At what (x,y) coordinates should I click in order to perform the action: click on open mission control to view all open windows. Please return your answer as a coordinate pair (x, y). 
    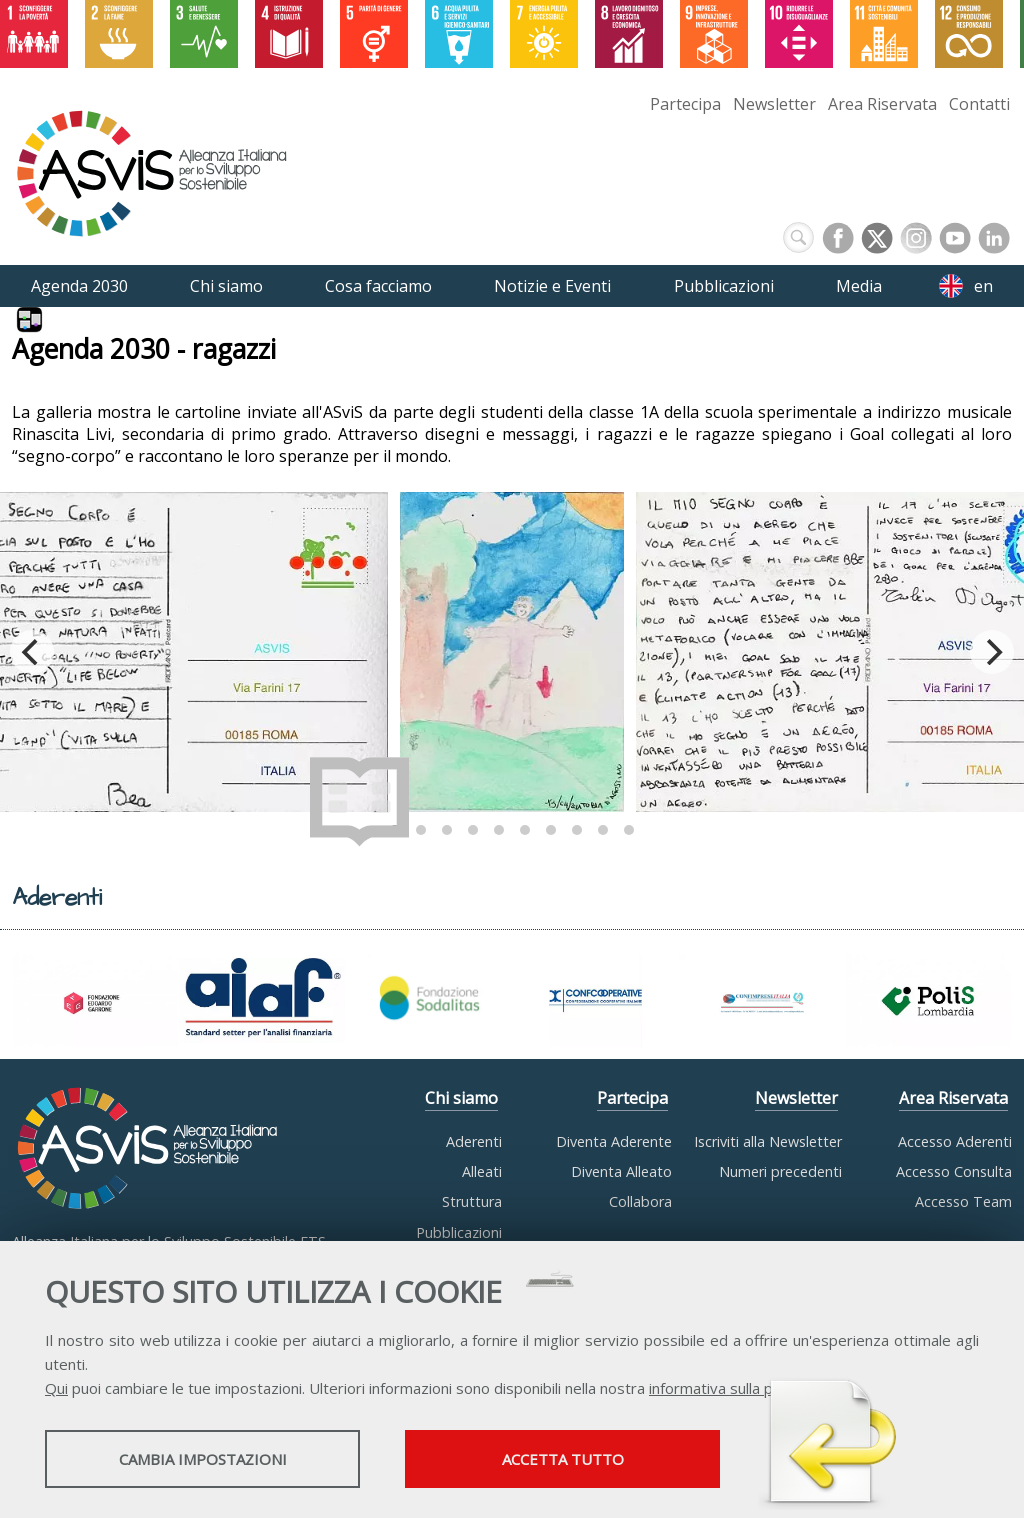
    Looking at the image, I should click on (29, 319).